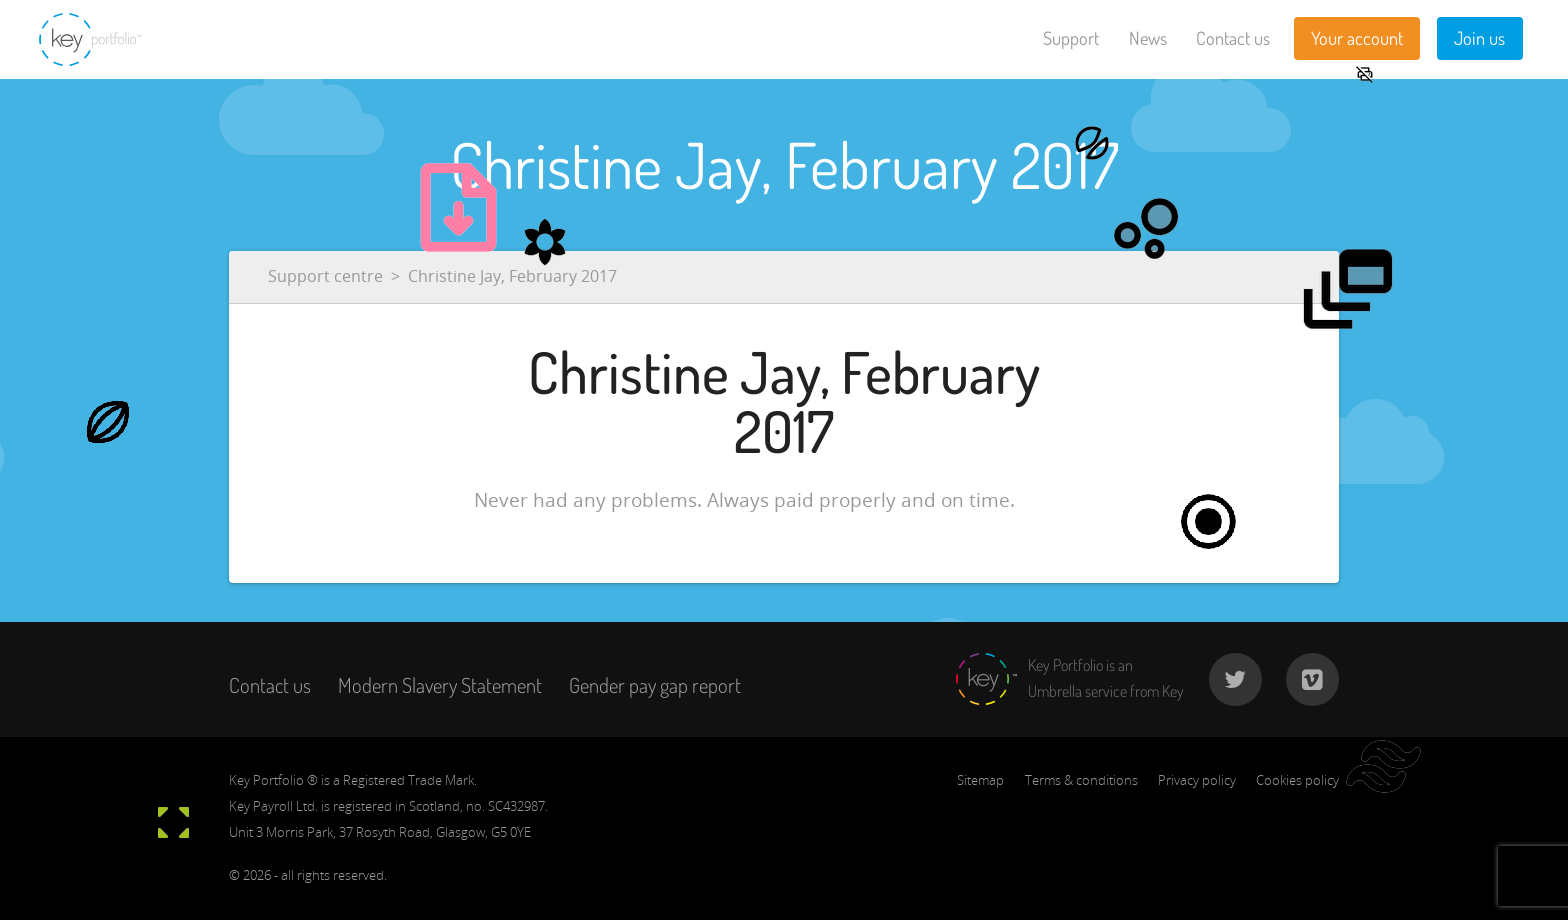  I want to click on indicates a selected radio button option, so click(1208, 521).